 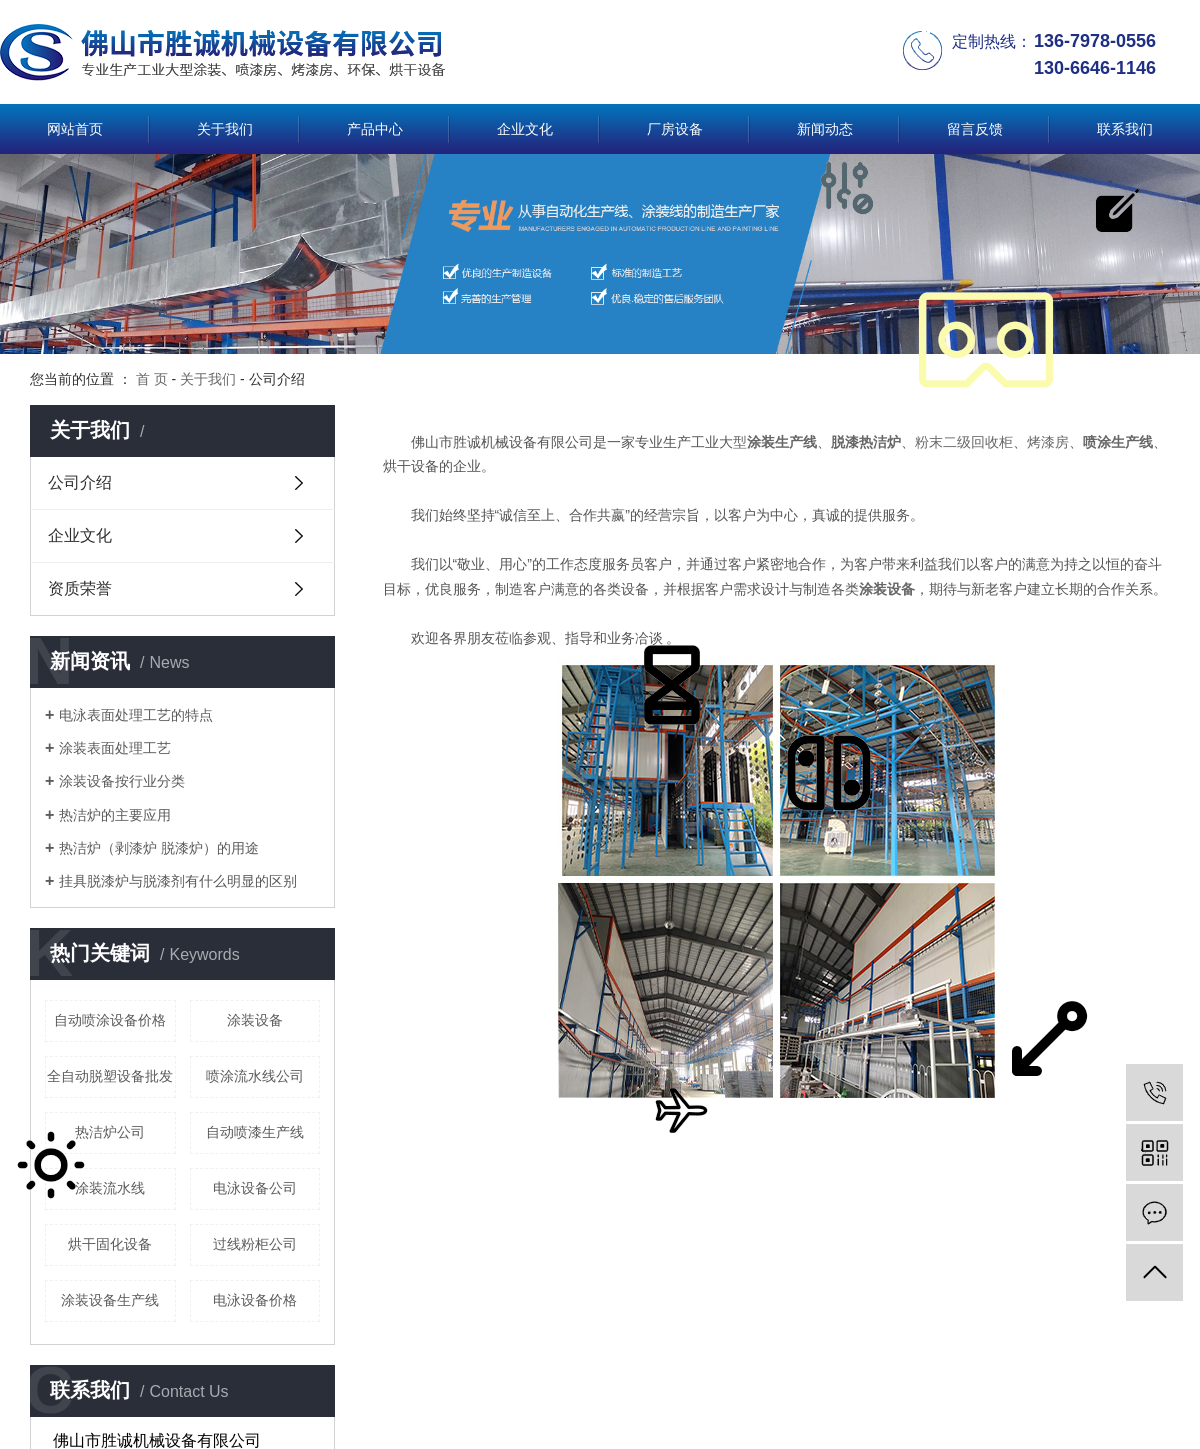 What do you see at coordinates (1117, 210) in the screenshot?
I see `create or compose new content` at bounding box center [1117, 210].